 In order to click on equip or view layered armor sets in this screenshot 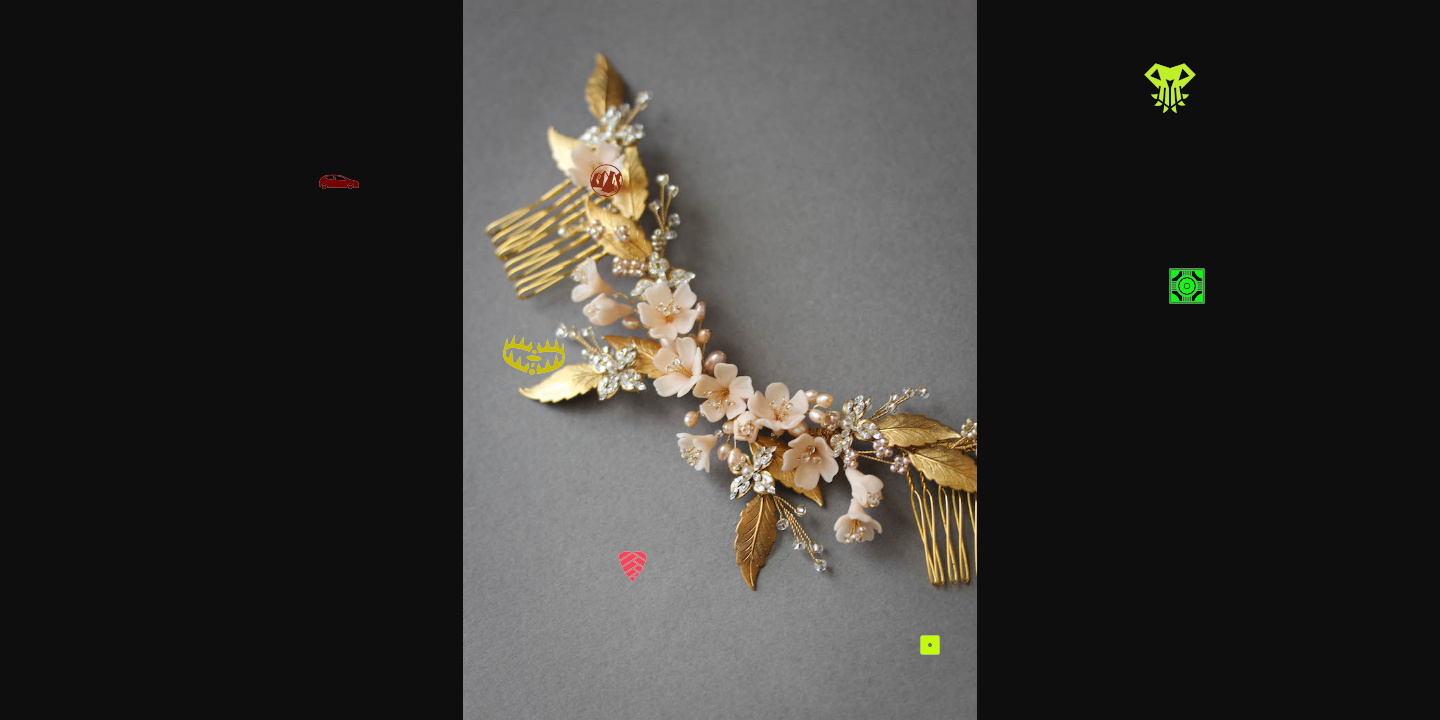, I will do `click(632, 566)`.